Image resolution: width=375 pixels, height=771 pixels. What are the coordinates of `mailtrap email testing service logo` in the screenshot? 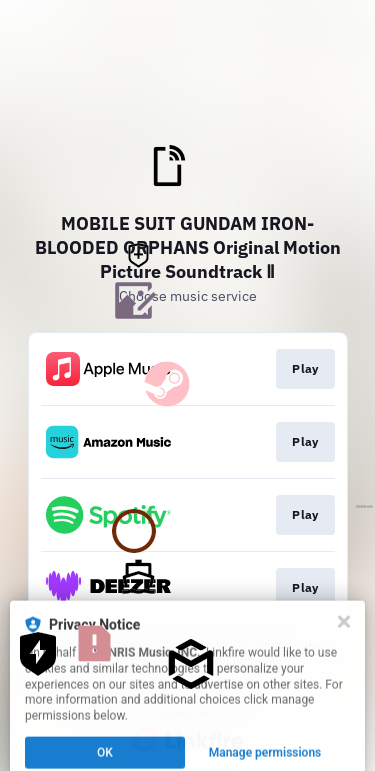 It's located at (191, 664).